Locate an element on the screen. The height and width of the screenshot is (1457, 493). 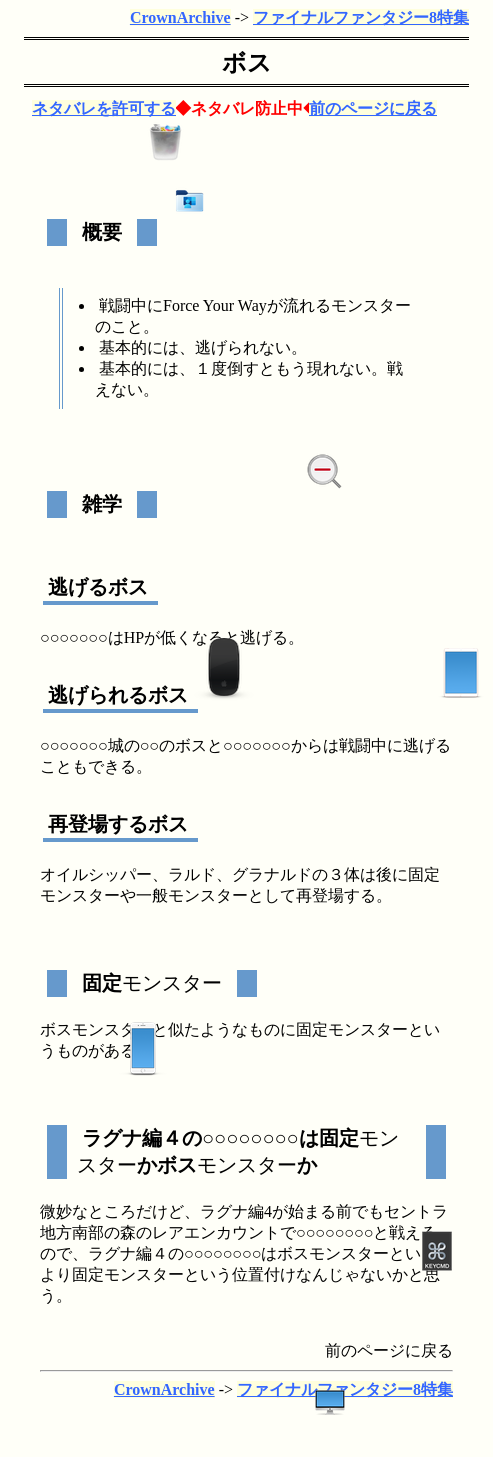
folder containing microsoft intune company portal resources is located at coordinates (189, 201).